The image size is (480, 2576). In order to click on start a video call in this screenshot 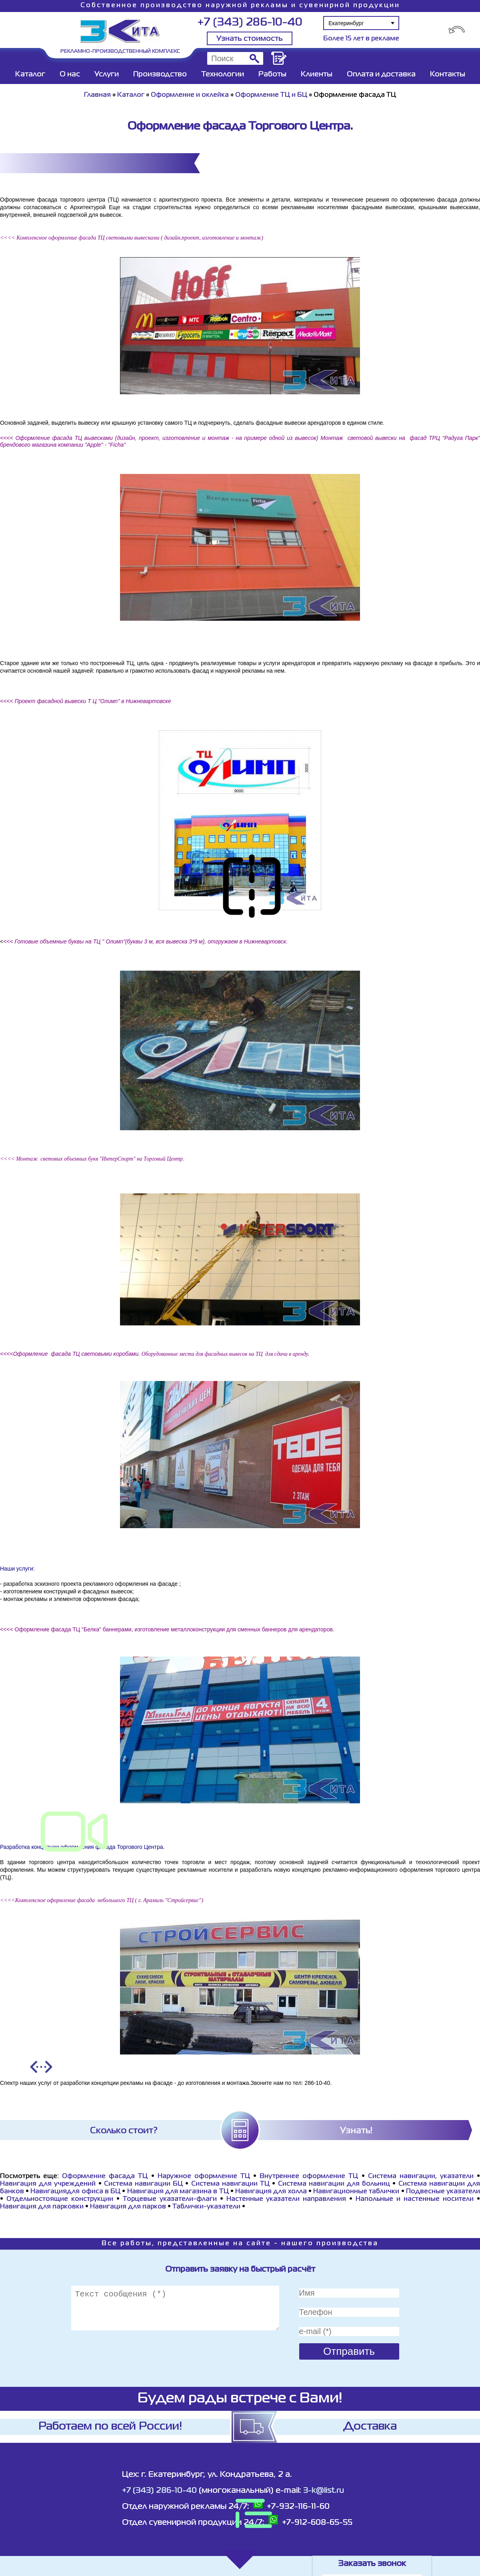, I will do `click(74, 1831)`.